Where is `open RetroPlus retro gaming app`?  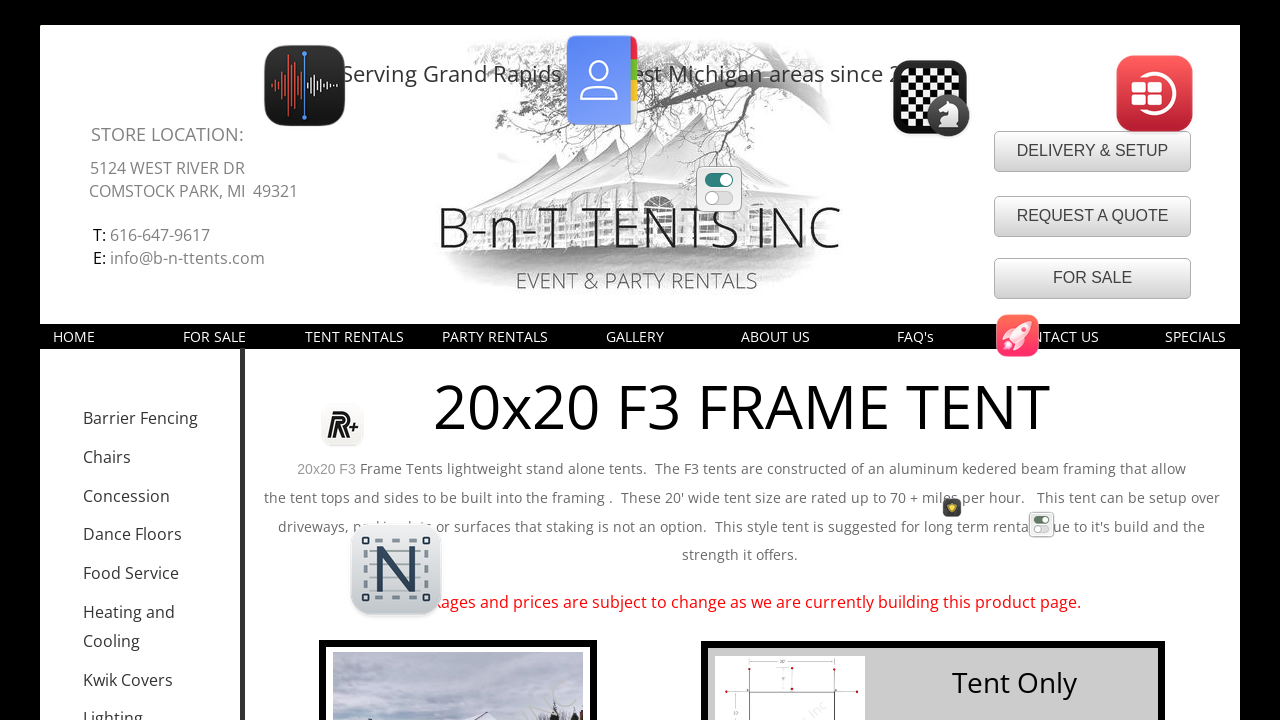 open RetroPlus retro gaming app is located at coordinates (342, 424).